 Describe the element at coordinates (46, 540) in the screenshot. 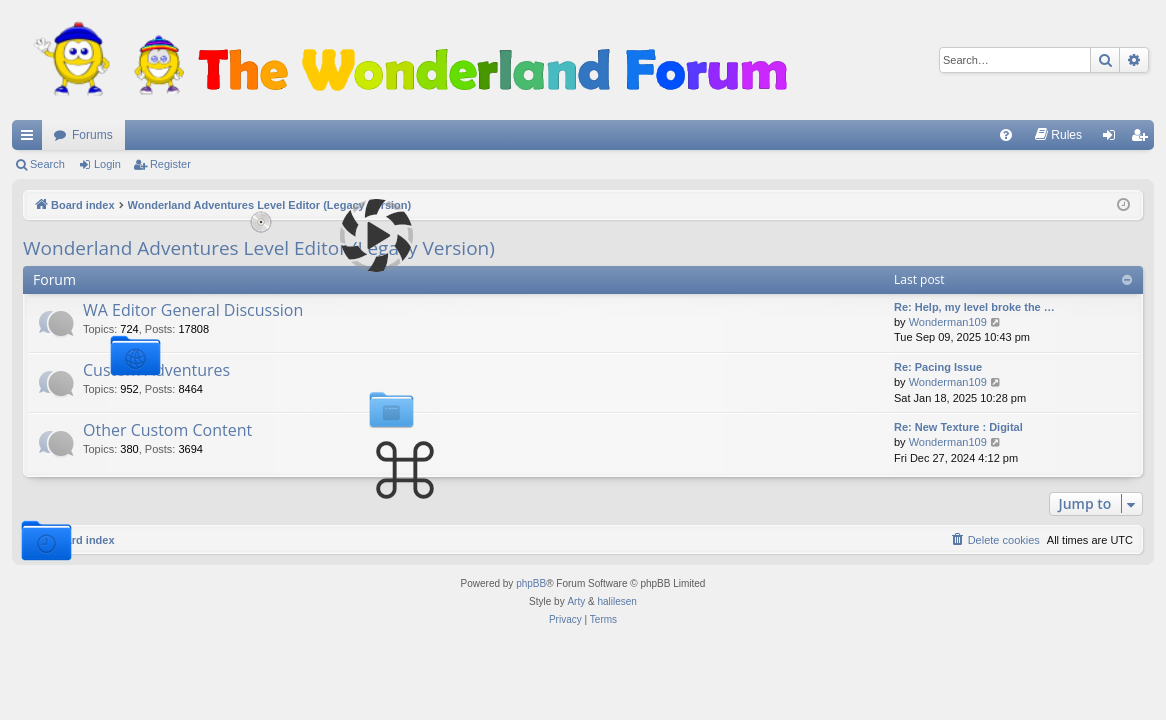

I see `access temporary files folder` at that location.